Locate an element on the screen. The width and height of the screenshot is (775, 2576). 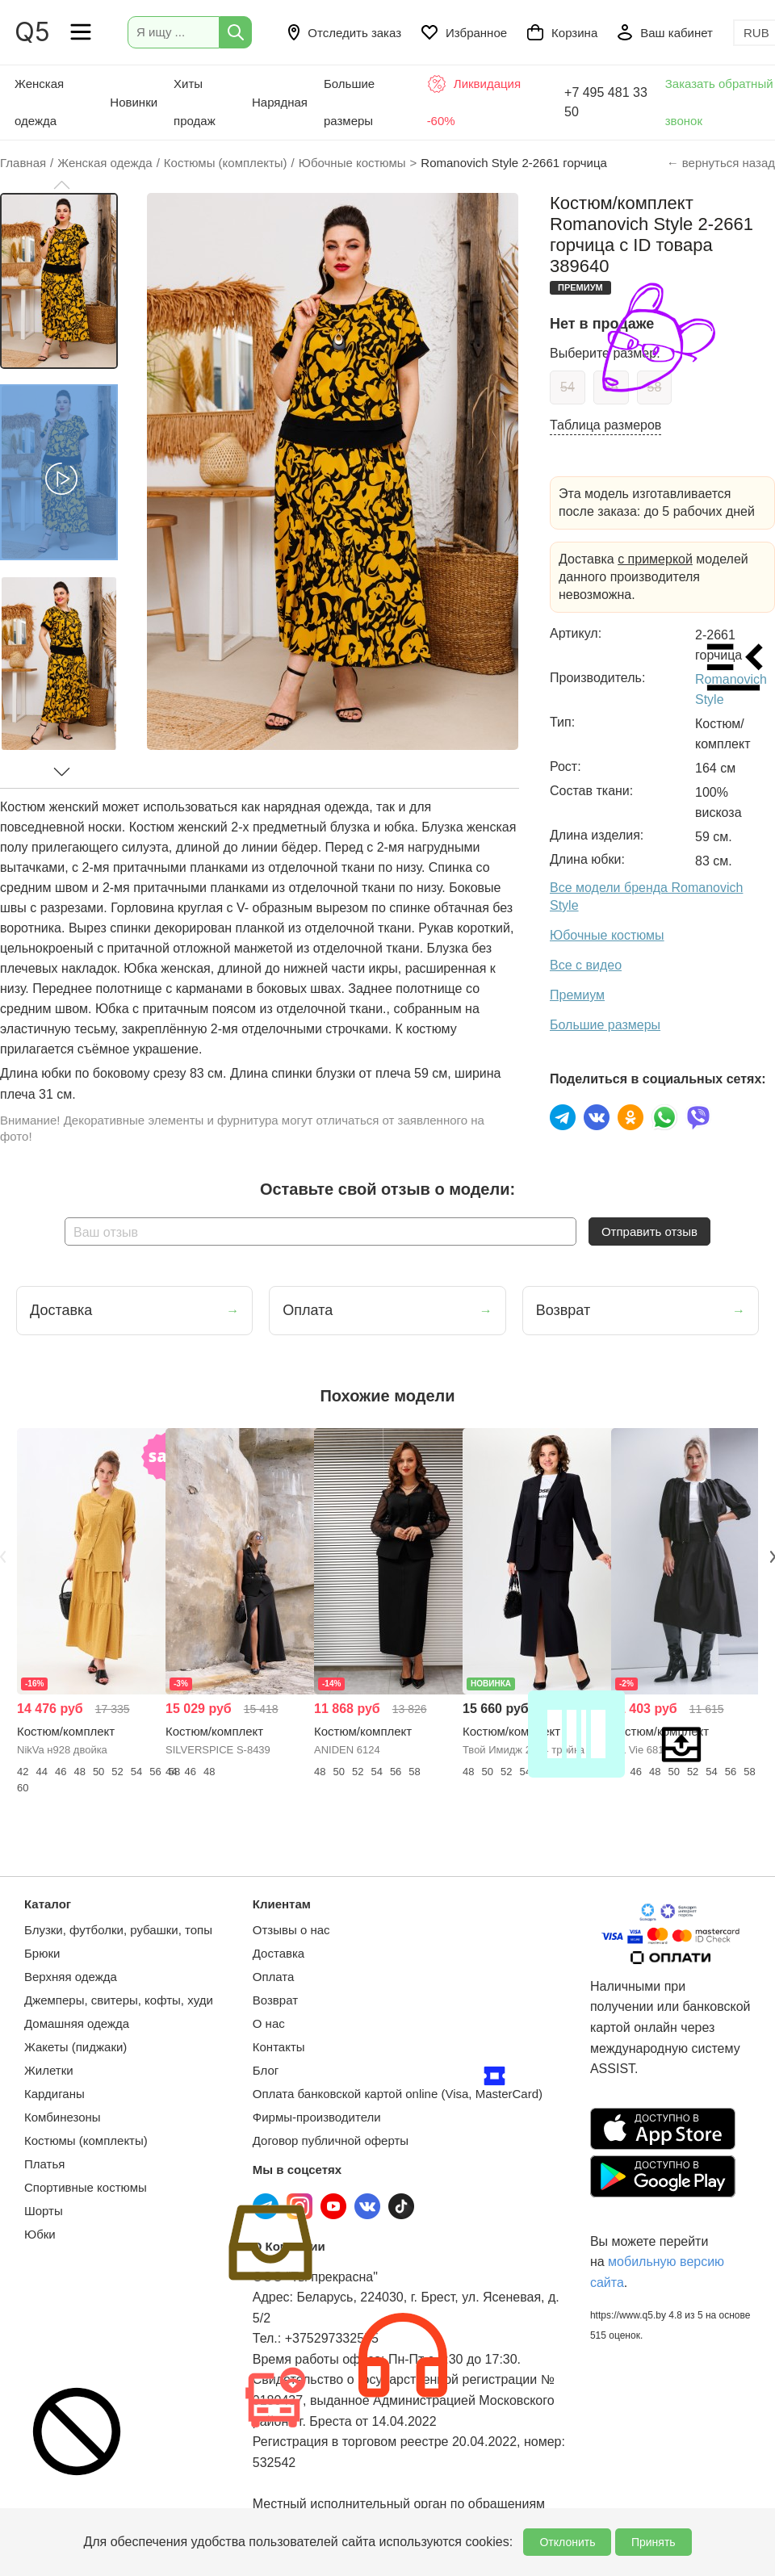
access audio or music settings is located at coordinates (403, 2357).